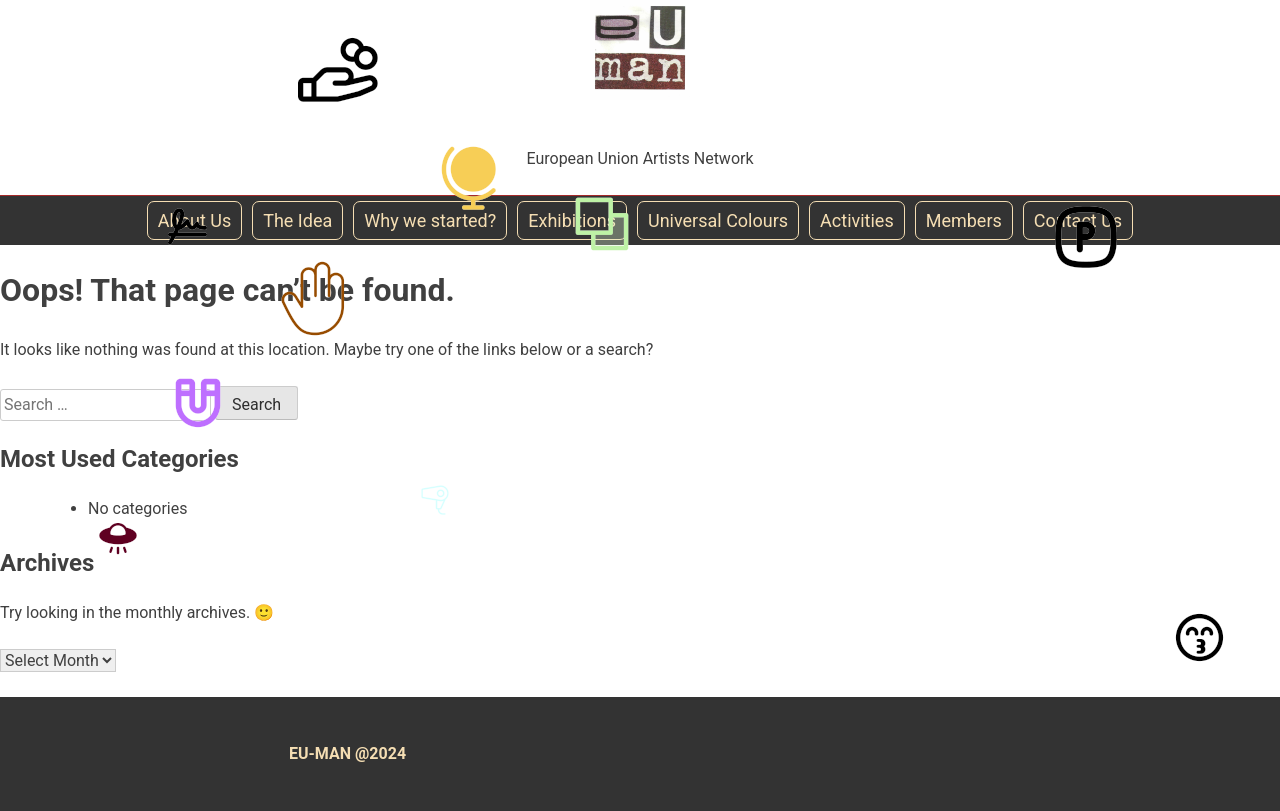 Image resolution: width=1280 pixels, height=811 pixels. What do you see at coordinates (435, 498) in the screenshot?
I see `hair styling or salon services` at bounding box center [435, 498].